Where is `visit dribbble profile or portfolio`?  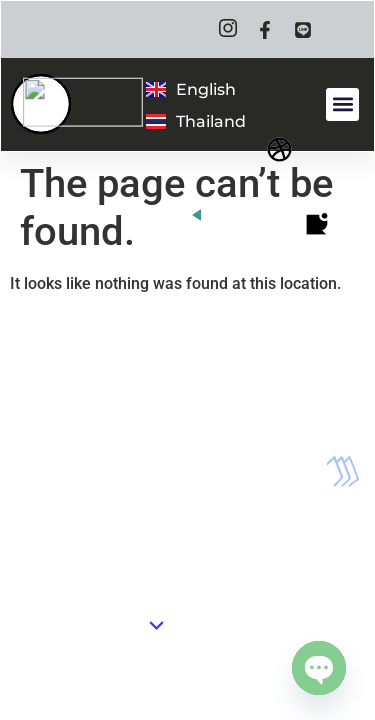
visit dribbble profile or portfolio is located at coordinates (279, 149).